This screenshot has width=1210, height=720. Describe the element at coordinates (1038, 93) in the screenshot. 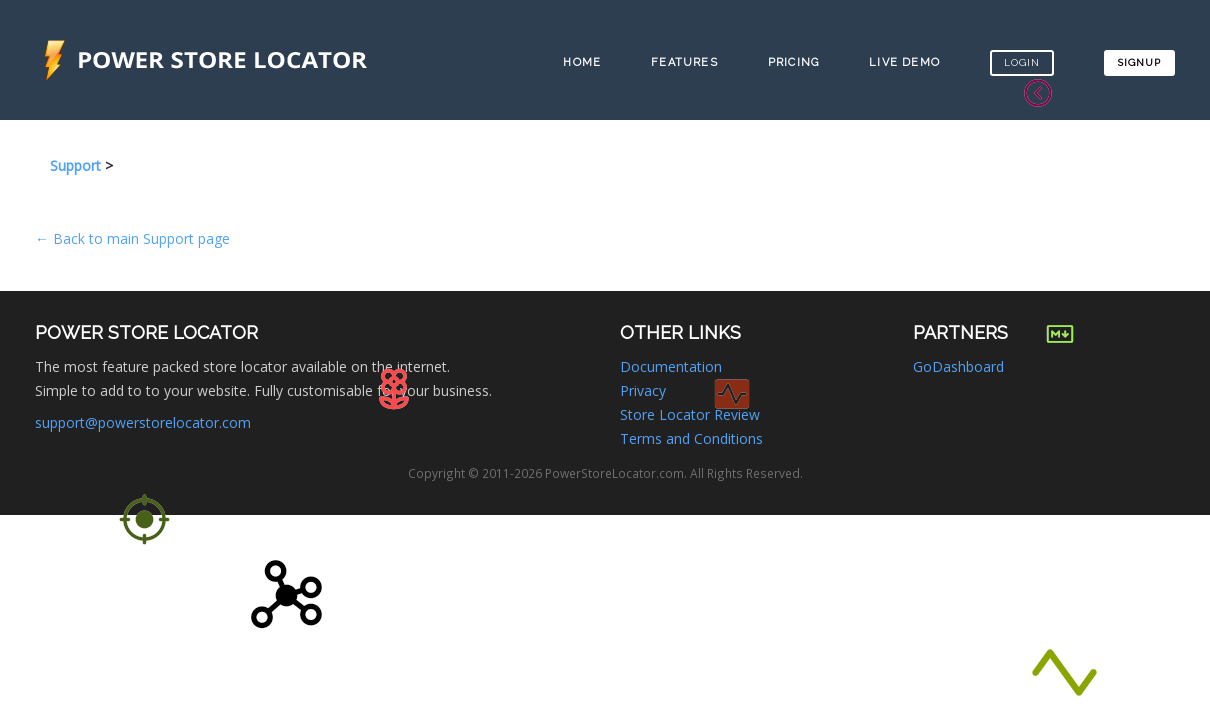

I see `go back to the previous screen` at that location.